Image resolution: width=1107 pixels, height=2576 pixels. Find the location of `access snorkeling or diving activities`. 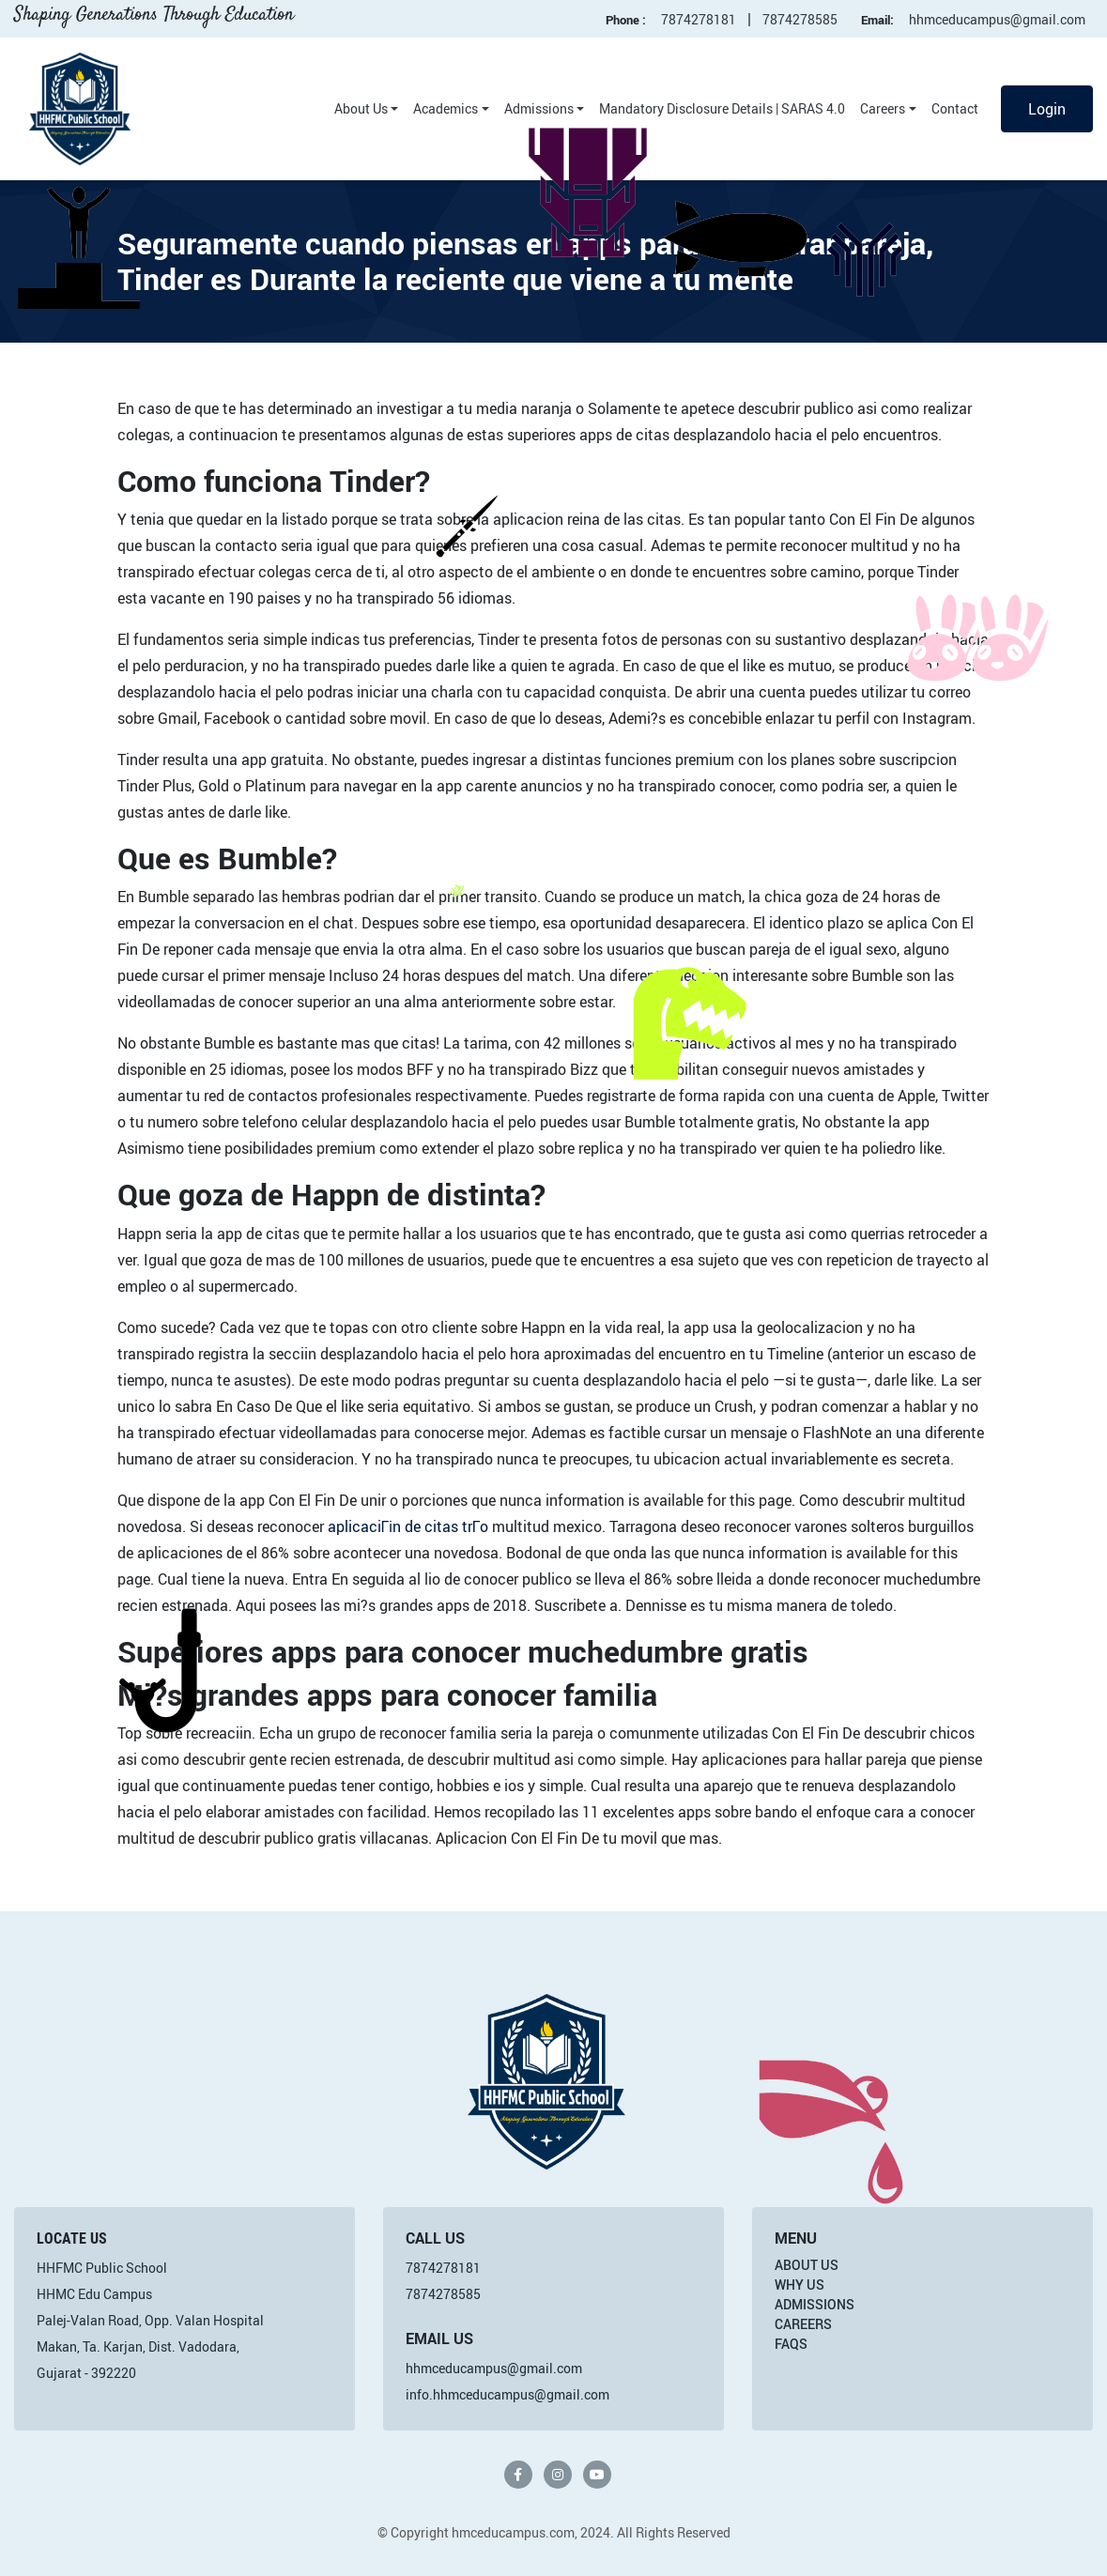

access snorkeling or diving activities is located at coordinates (160, 1670).